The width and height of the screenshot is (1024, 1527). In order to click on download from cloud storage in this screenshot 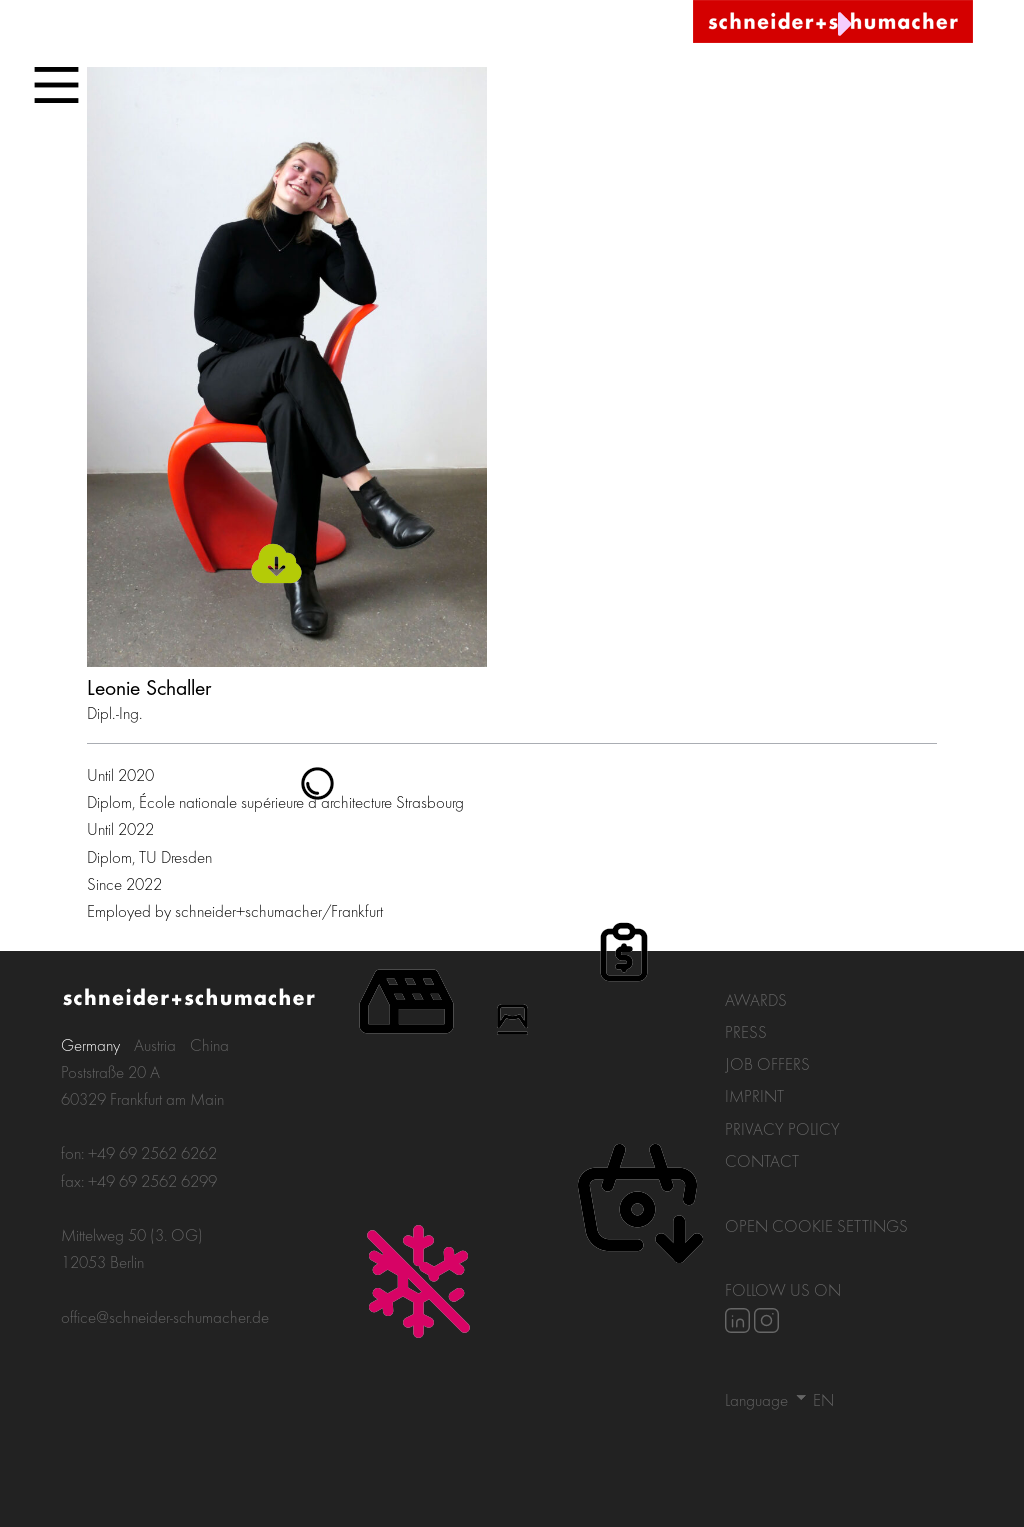, I will do `click(276, 563)`.